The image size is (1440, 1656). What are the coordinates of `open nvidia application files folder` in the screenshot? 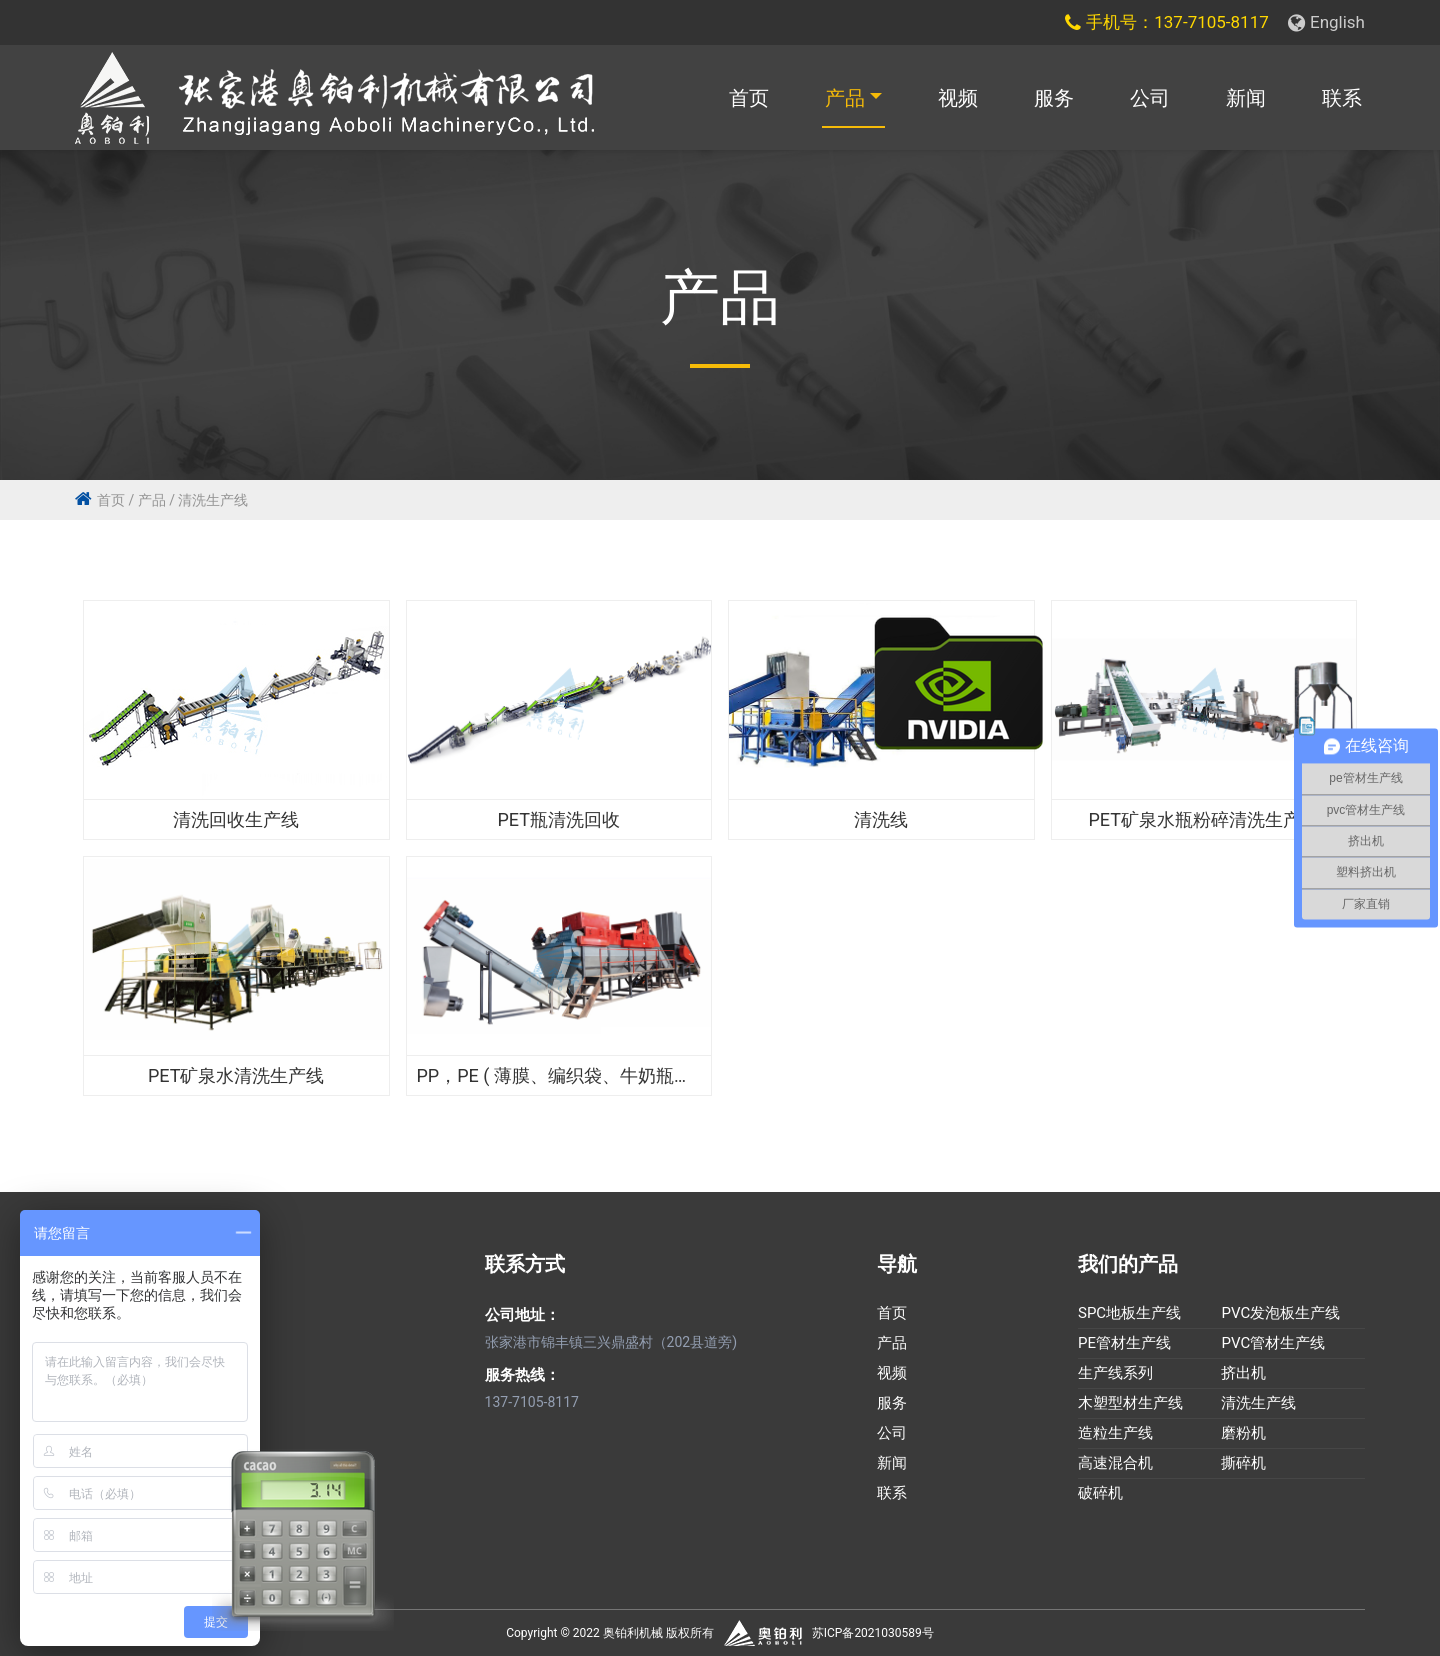 It's located at (958, 688).